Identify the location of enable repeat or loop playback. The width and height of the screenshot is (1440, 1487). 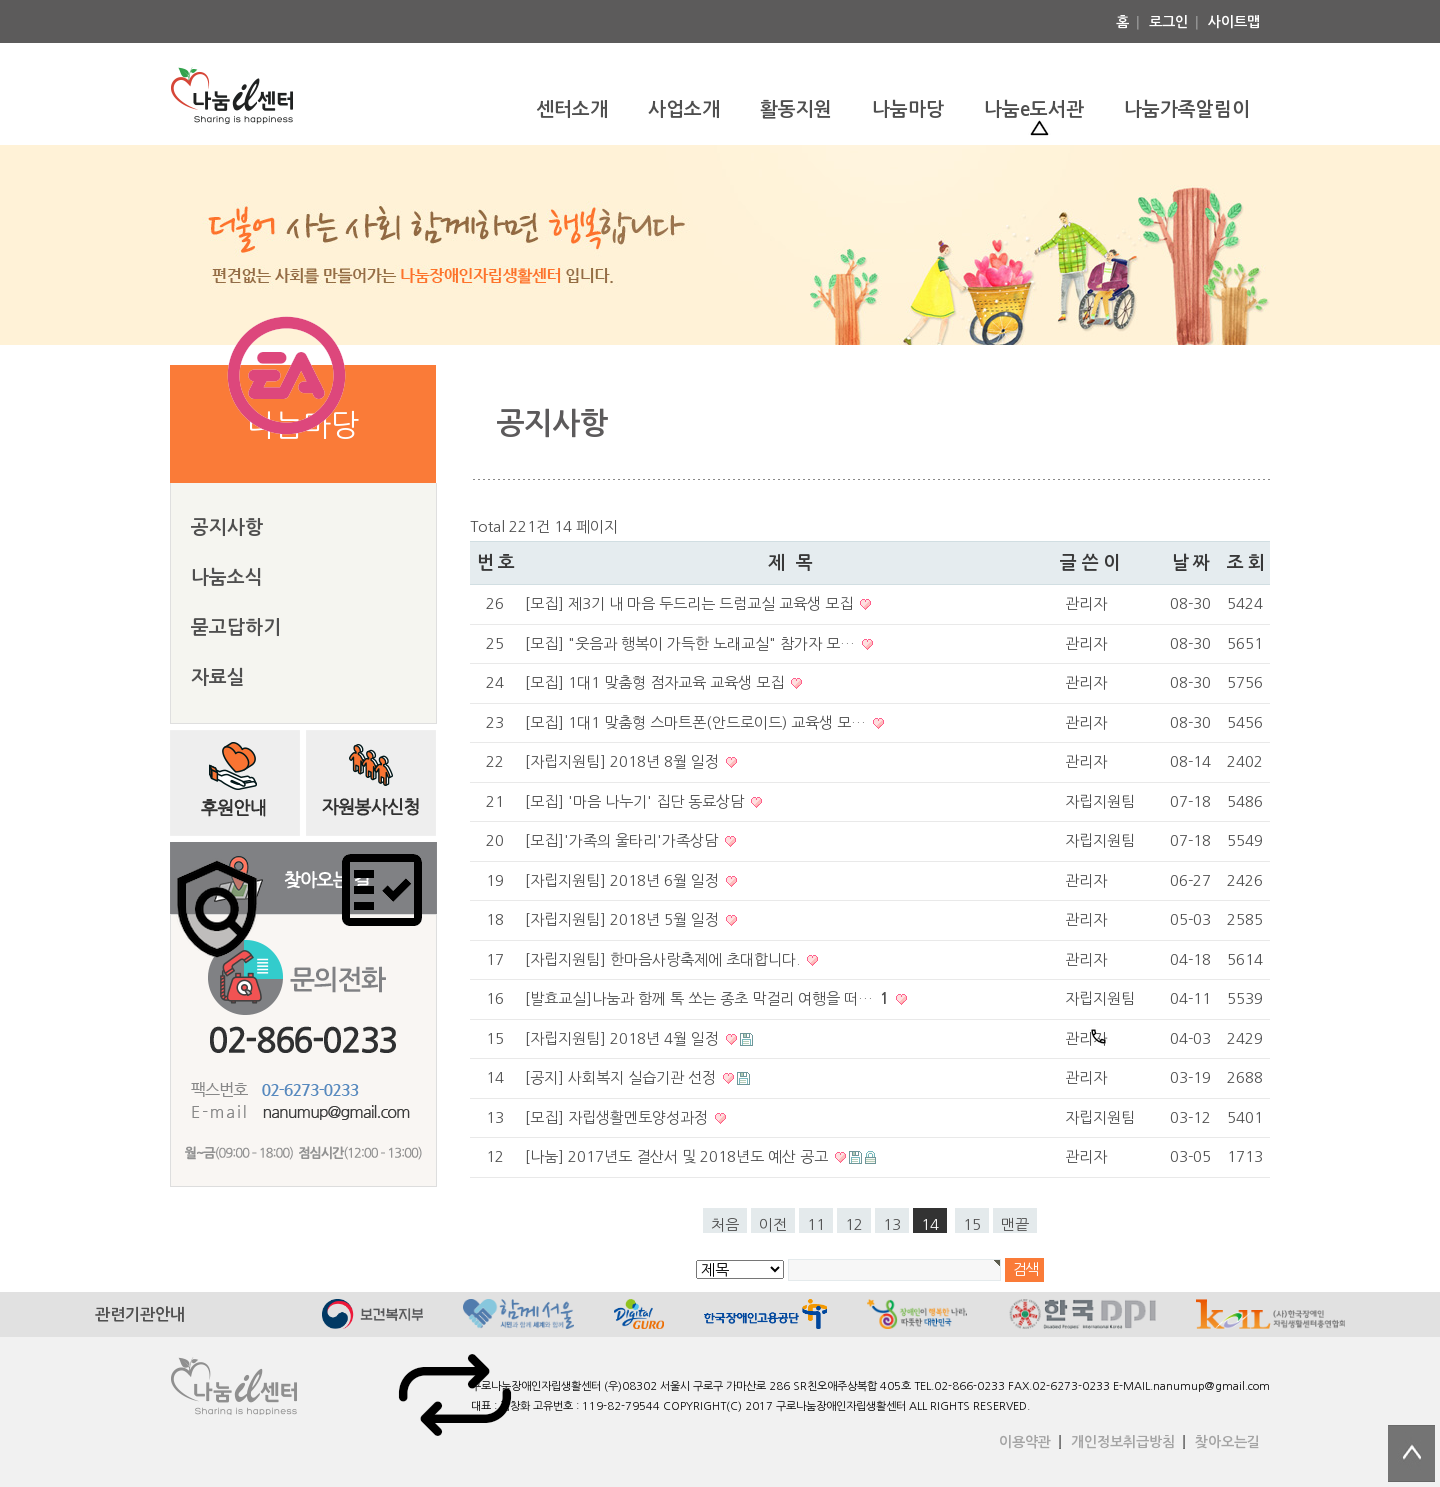
(455, 1395).